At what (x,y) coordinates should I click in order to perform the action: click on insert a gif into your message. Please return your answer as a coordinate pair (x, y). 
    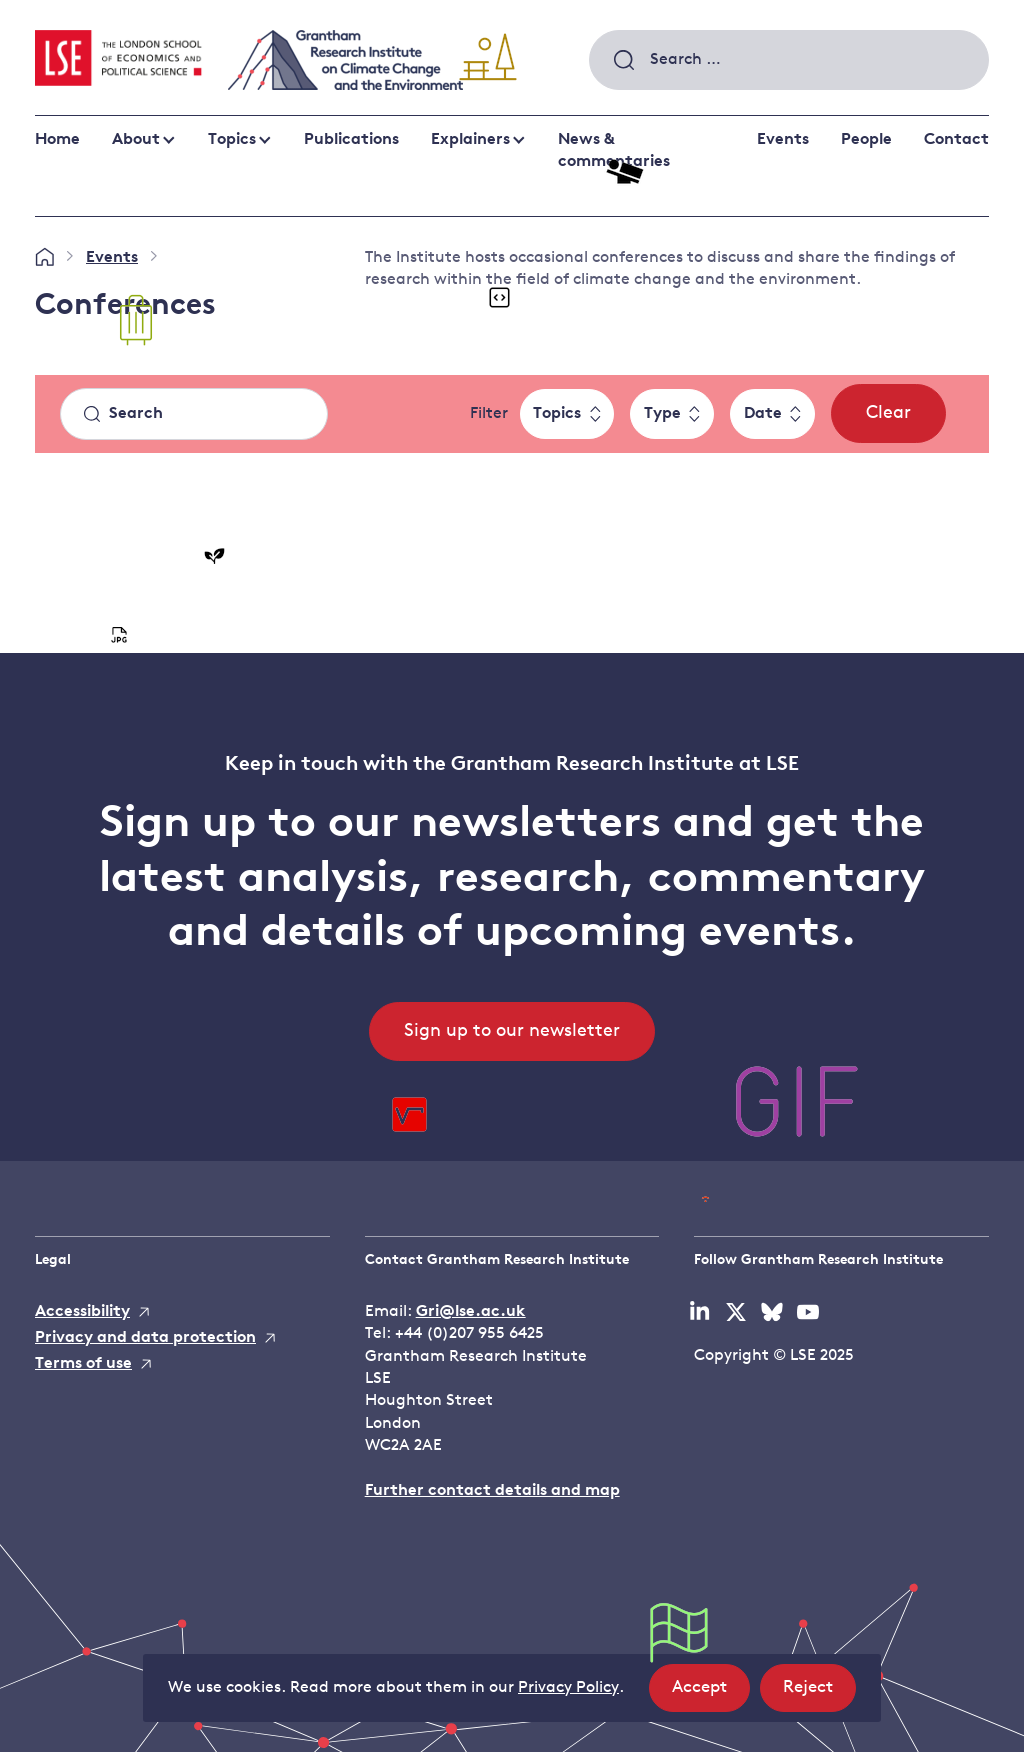
    Looking at the image, I should click on (794, 1101).